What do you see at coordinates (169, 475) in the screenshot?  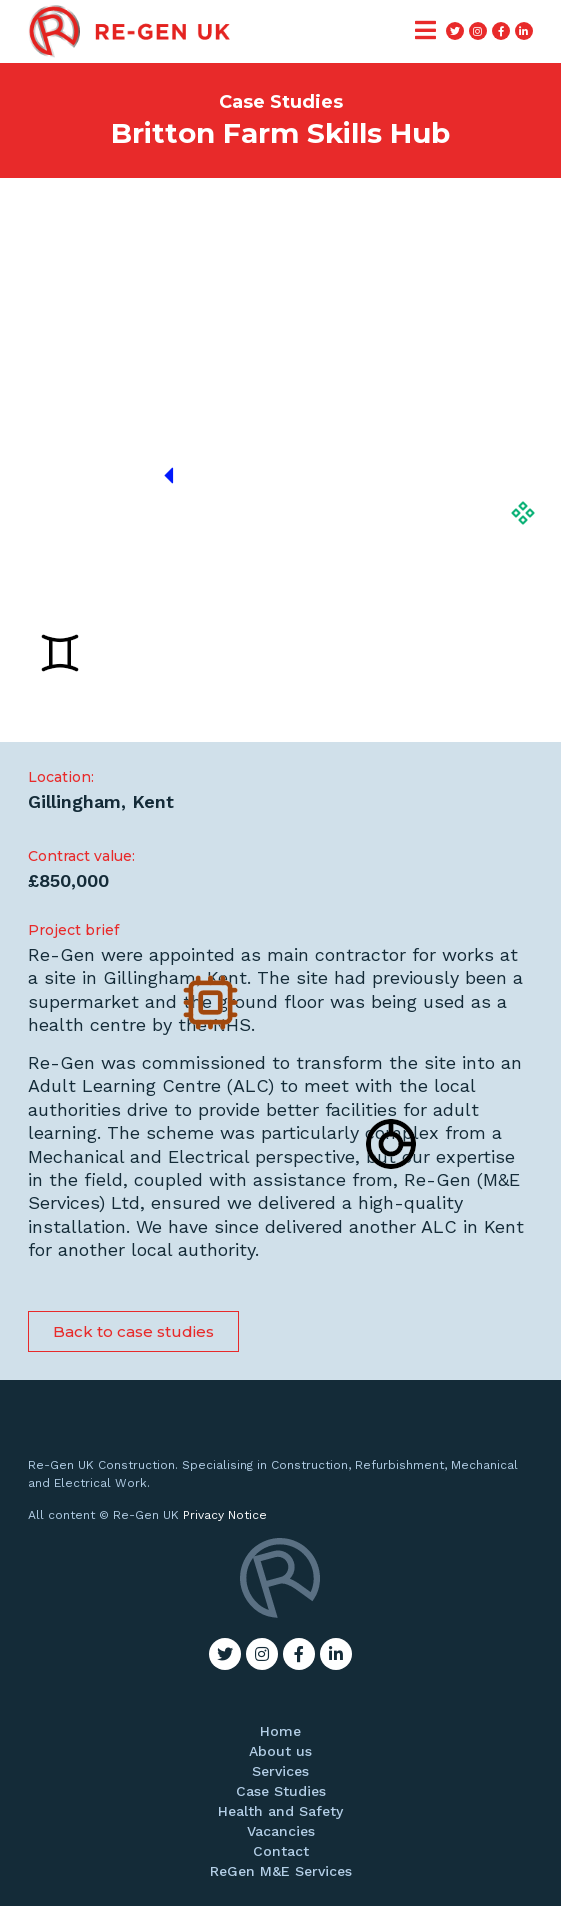 I see `go back to the previous screen` at bounding box center [169, 475].